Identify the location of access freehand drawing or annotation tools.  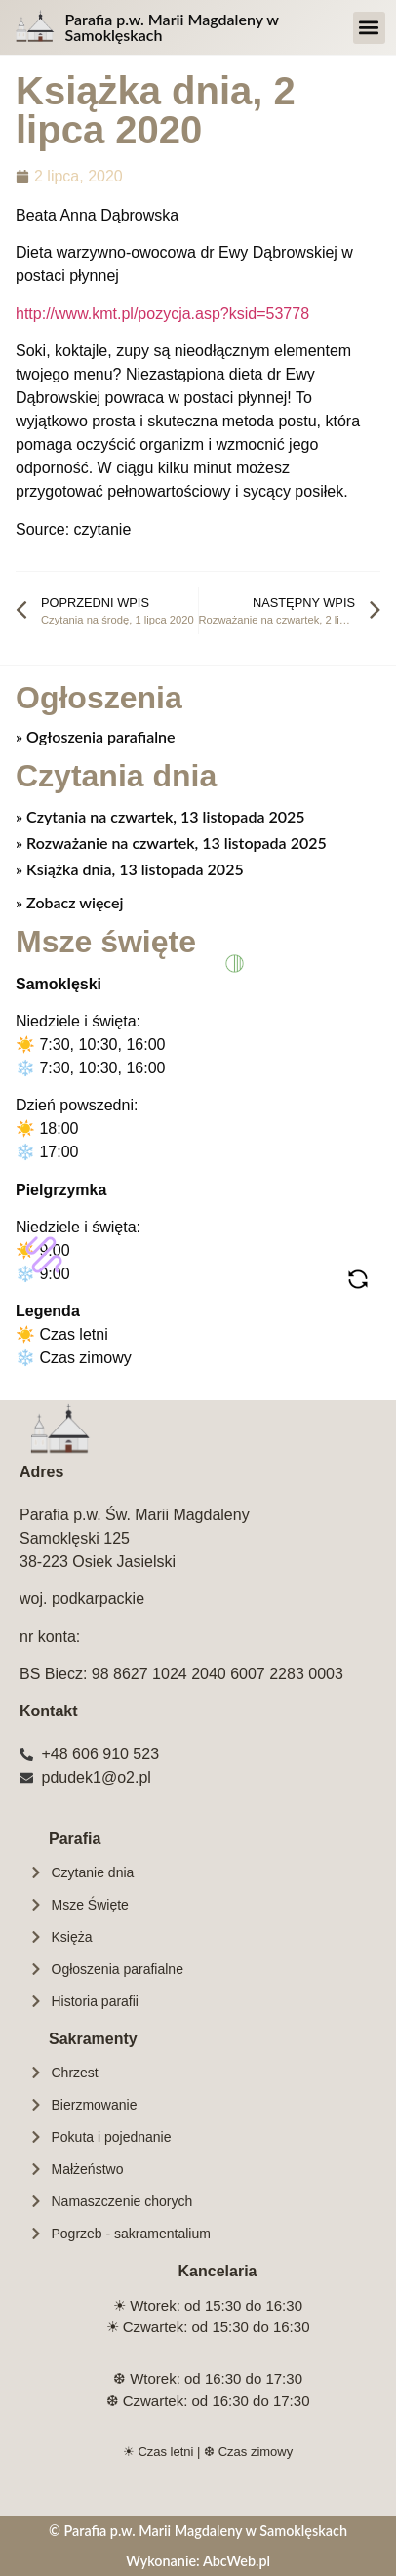
(44, 1255).